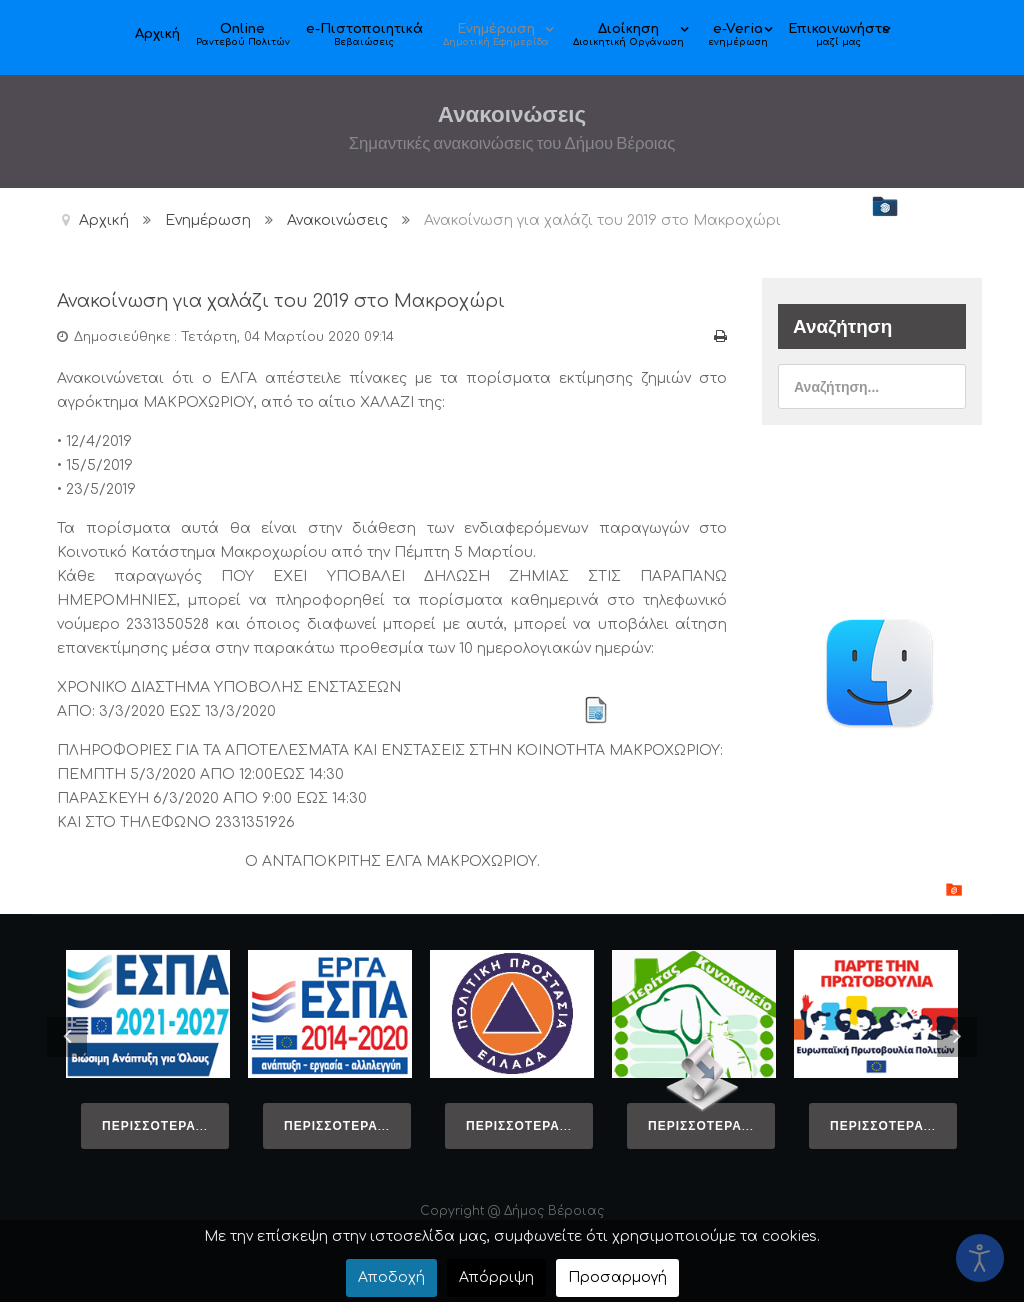 The image size is (1024, 1302). Describe the element at coordinates (885, 207) in the screenshot. I see `open sketchup project files folder` at that location.